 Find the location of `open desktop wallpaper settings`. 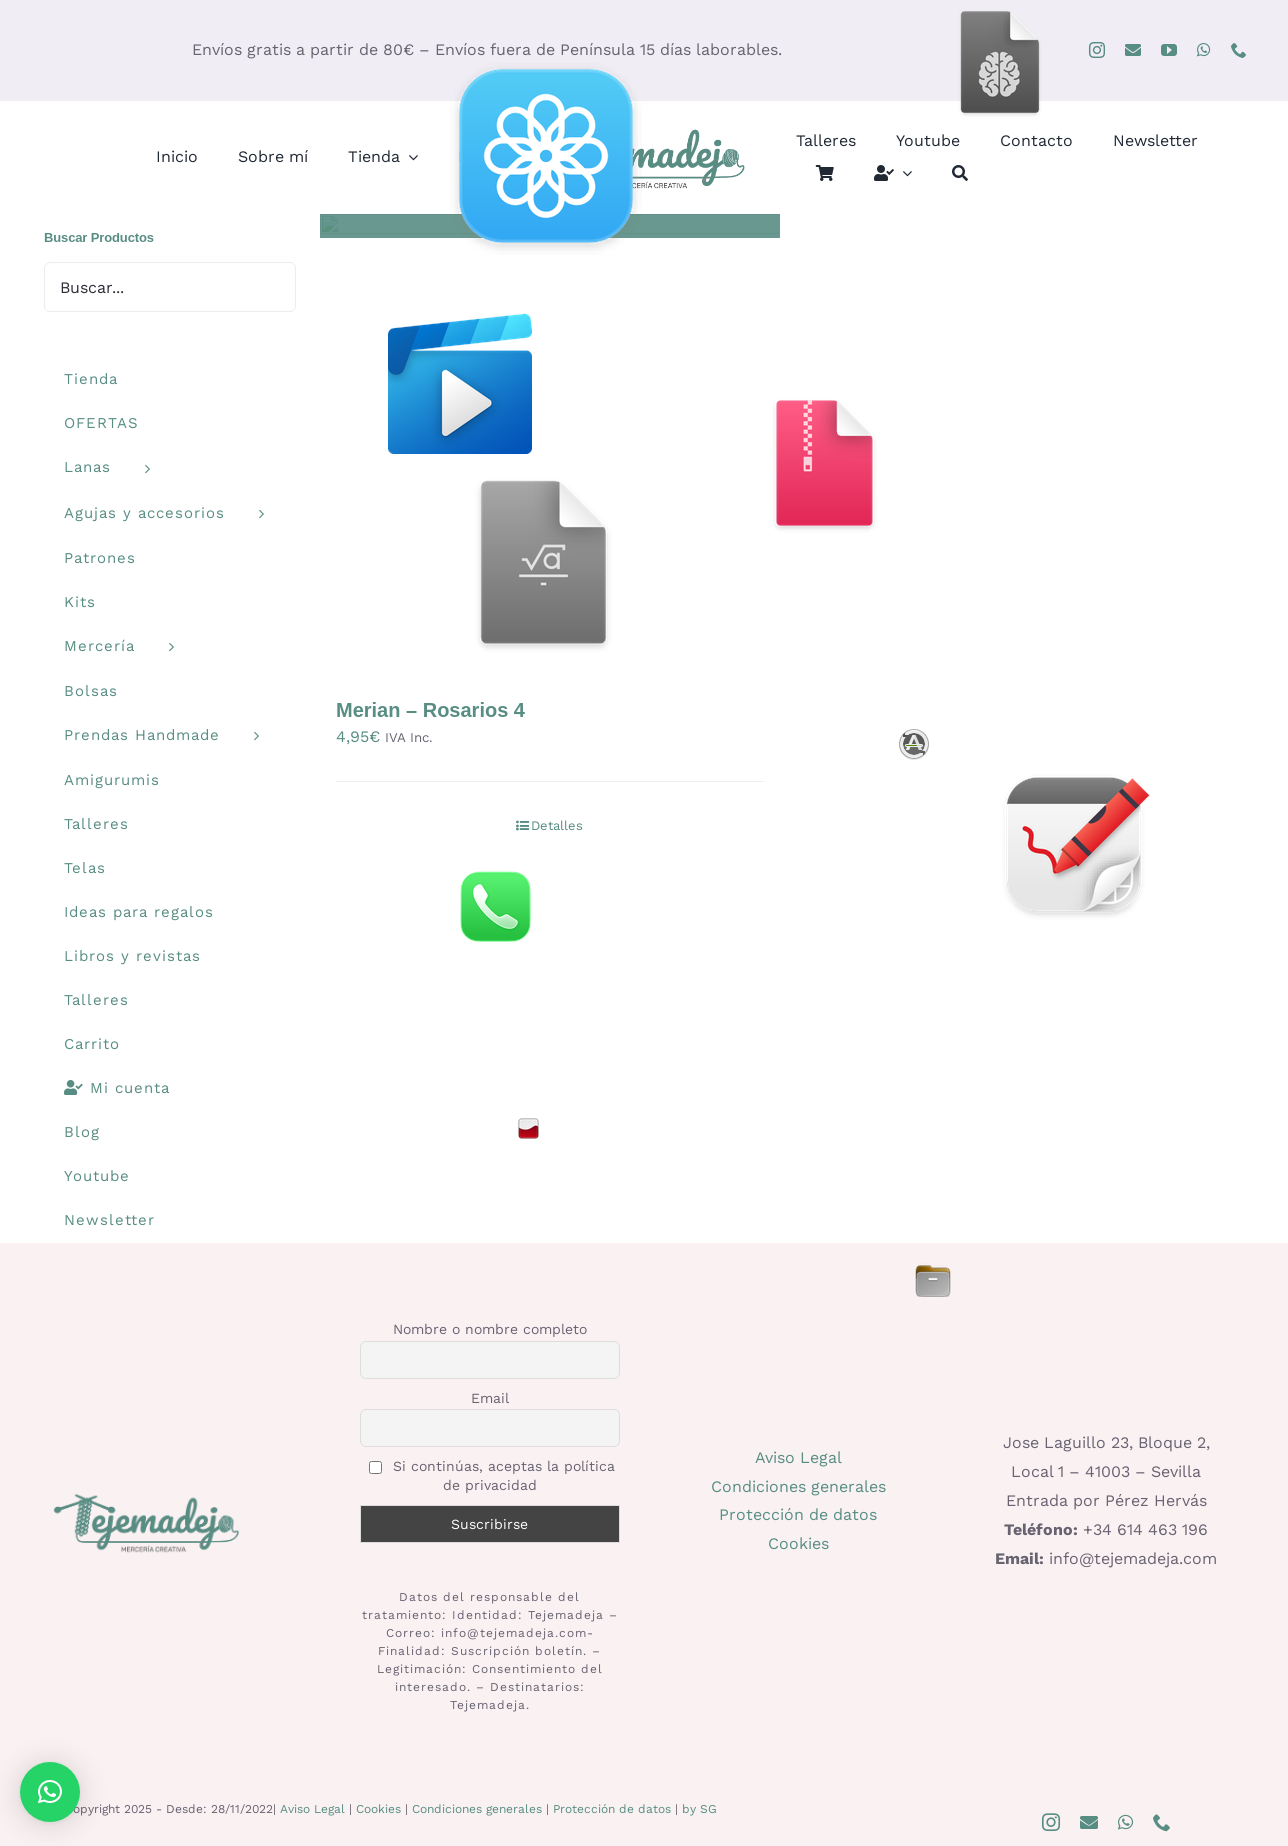

open desktop wallpaper settings is located at coordinates (546, 159).